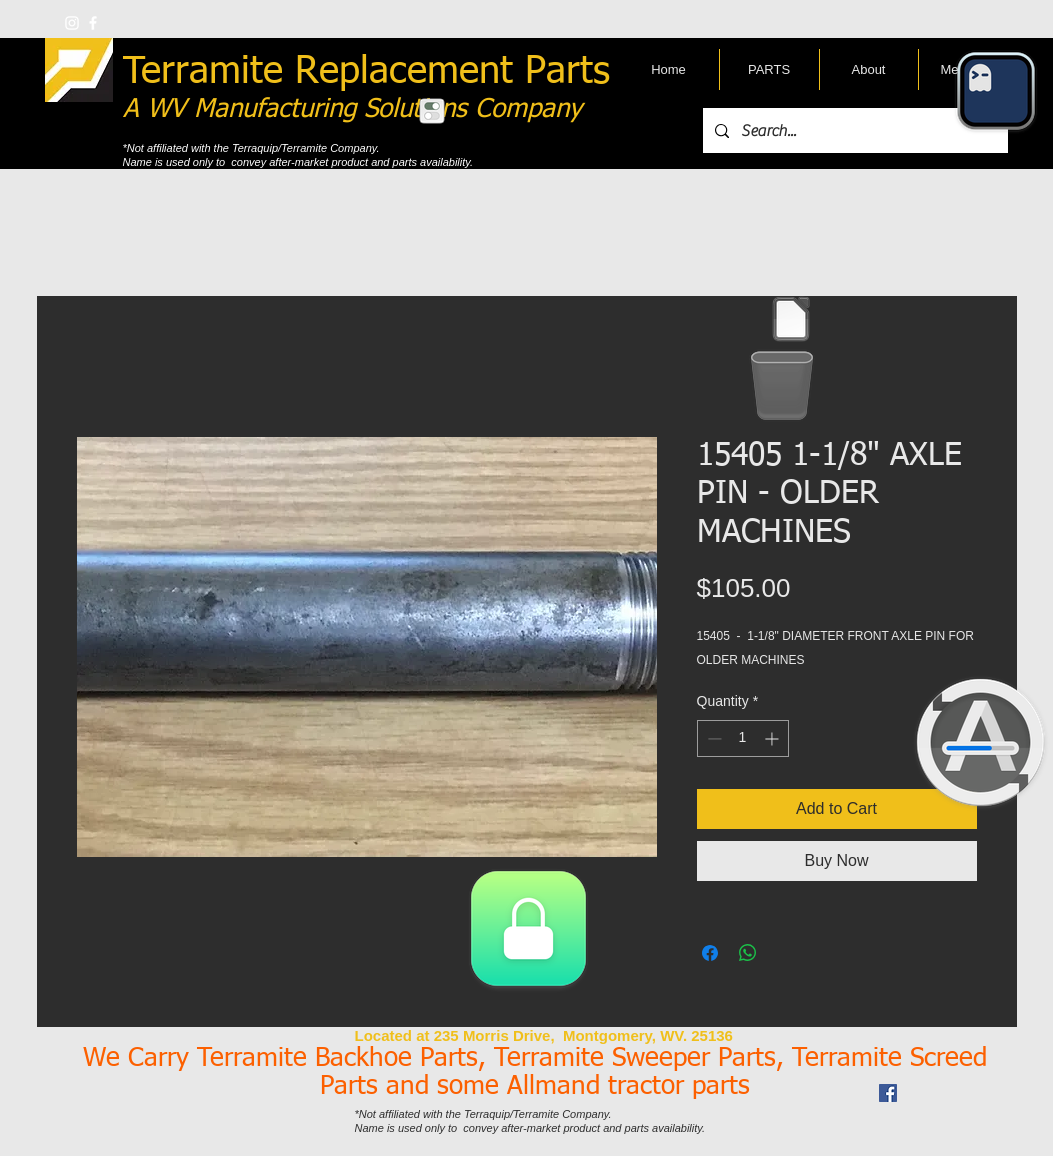  What do you see at coordinates (432, 111) in the screenshot?
I see `open system settings or preferences` at bounding box center [432, 111].